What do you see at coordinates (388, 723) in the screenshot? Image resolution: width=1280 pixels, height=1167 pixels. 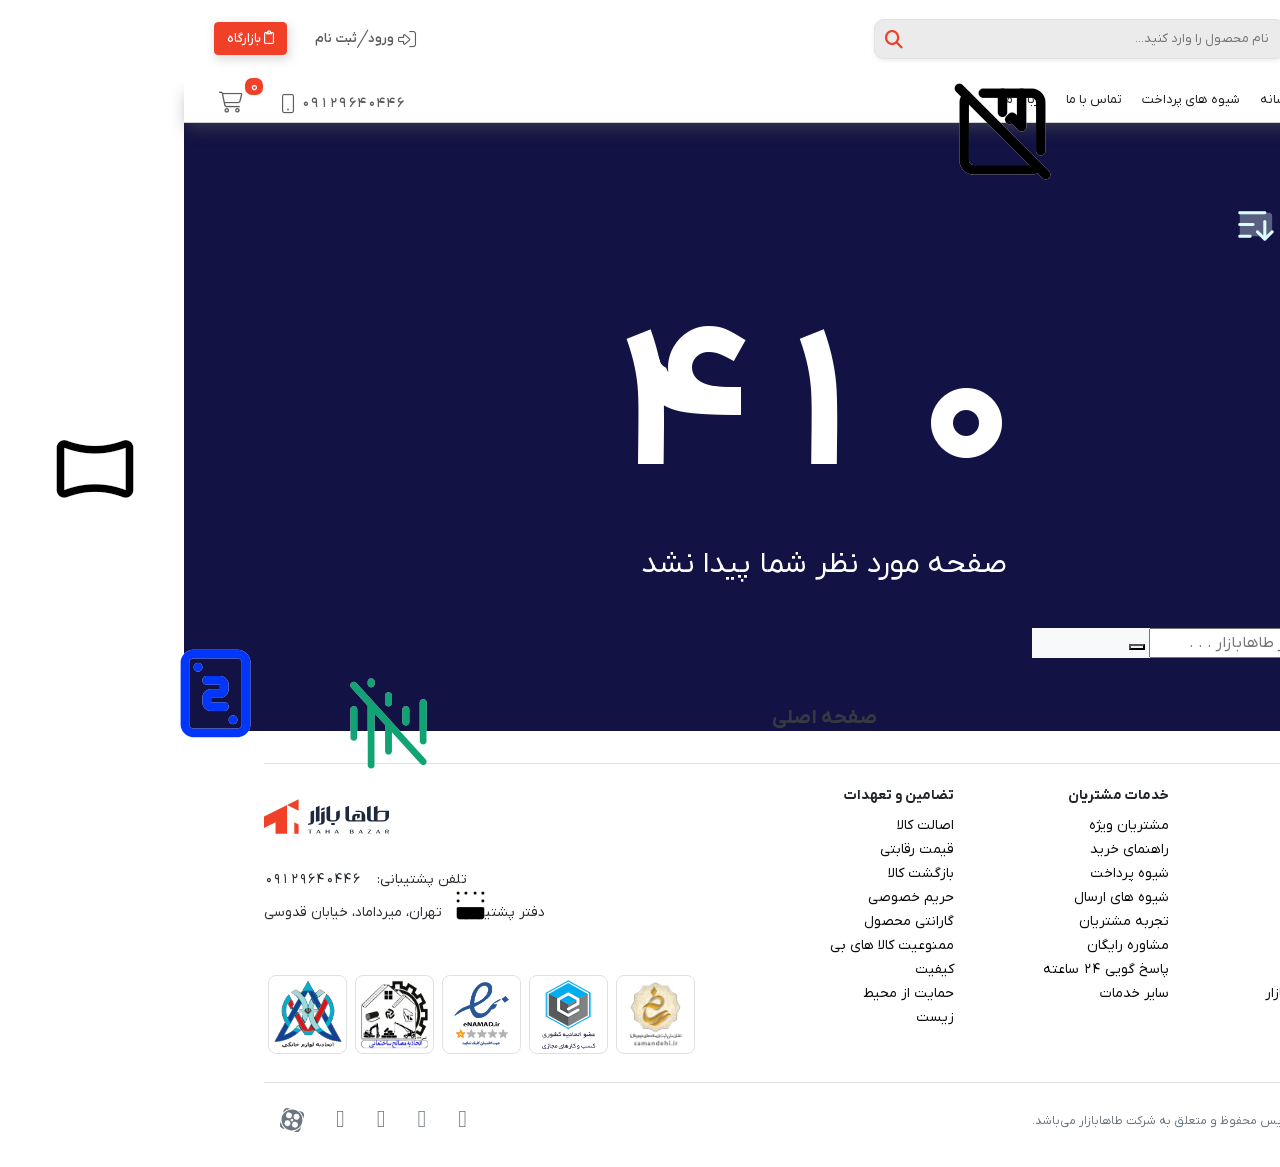 I see `mute or disable audio input` at bounding box center [388, 723].